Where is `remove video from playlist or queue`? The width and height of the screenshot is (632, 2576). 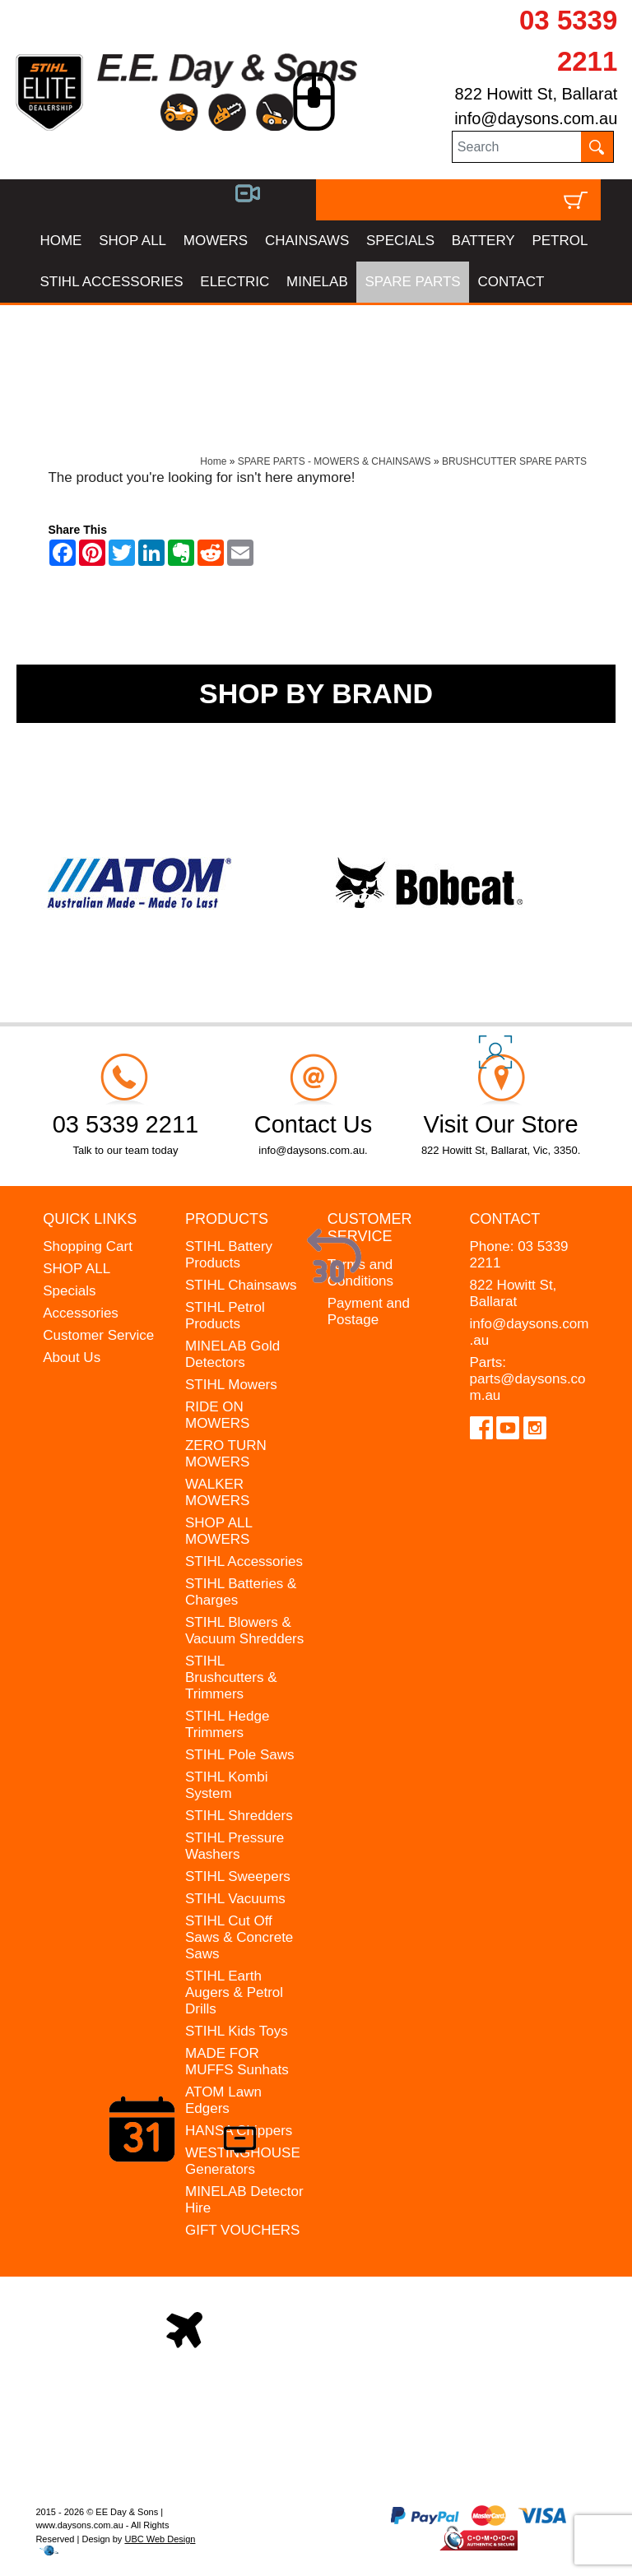
remove video from playlist or queue is located at coordinates (248, 193).